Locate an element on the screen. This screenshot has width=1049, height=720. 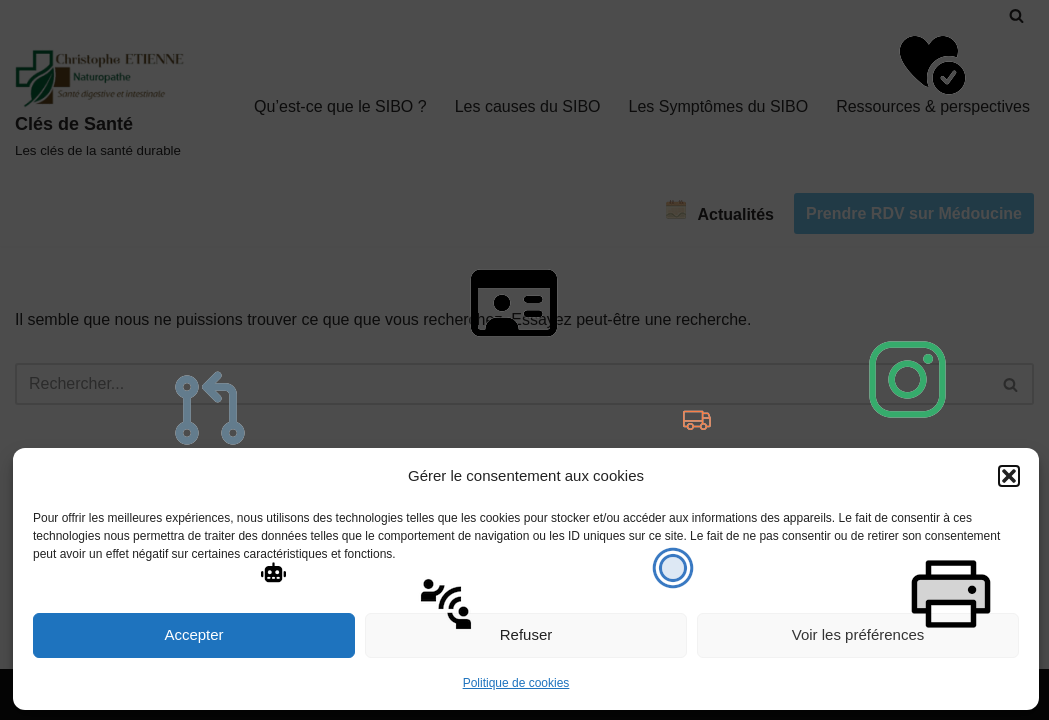
open instagram app is located at coordinates (907, 379).